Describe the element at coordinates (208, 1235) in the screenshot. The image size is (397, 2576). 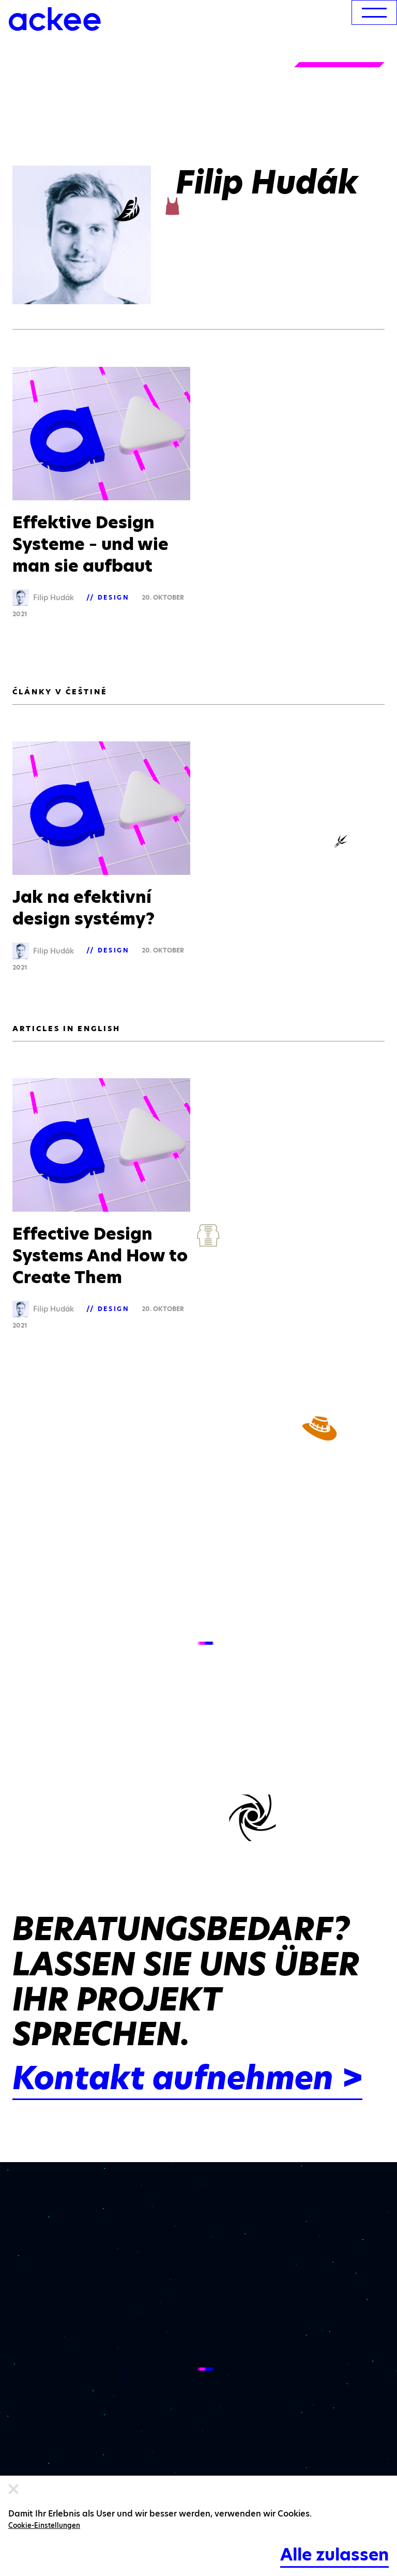
I see `view connection or relationship status between users` at that location.